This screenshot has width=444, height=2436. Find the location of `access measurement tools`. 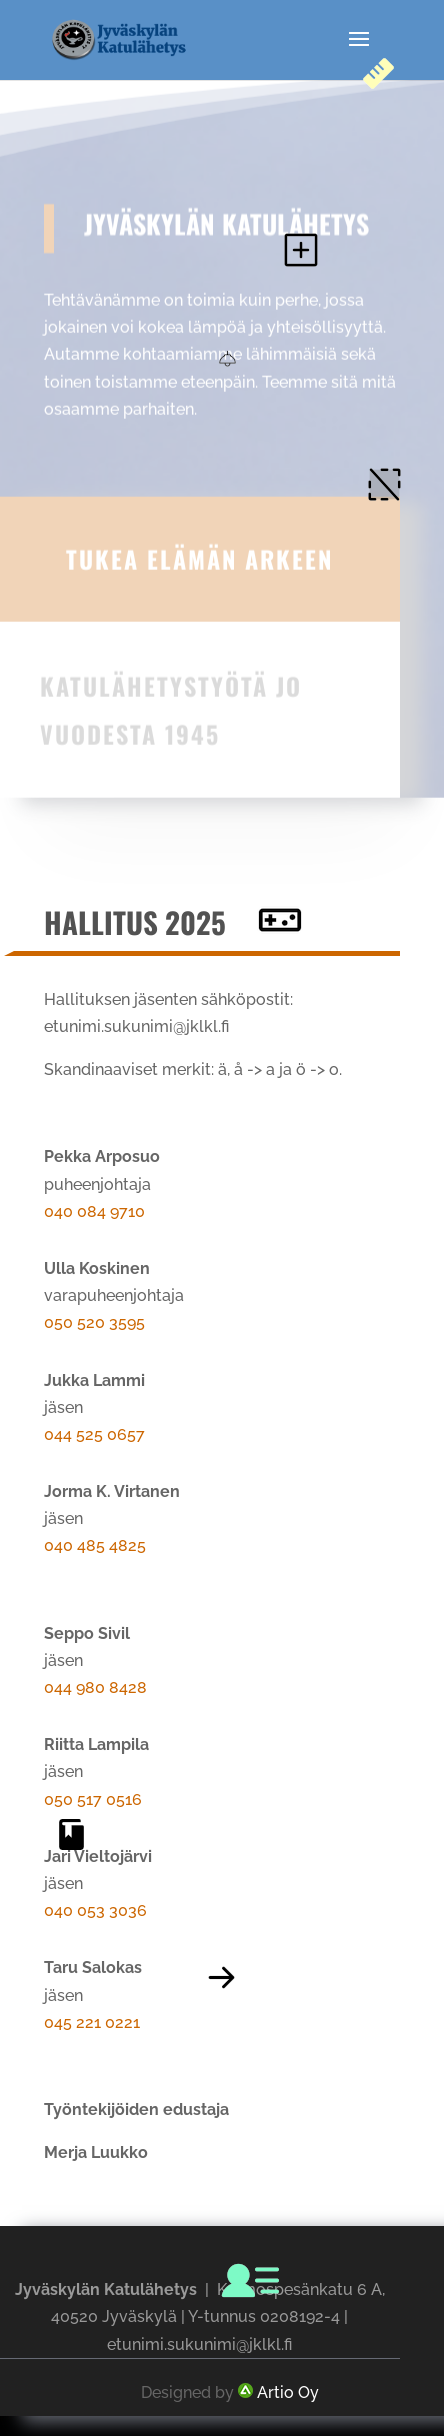

access measurement tools is located at coordinates (378, 73).